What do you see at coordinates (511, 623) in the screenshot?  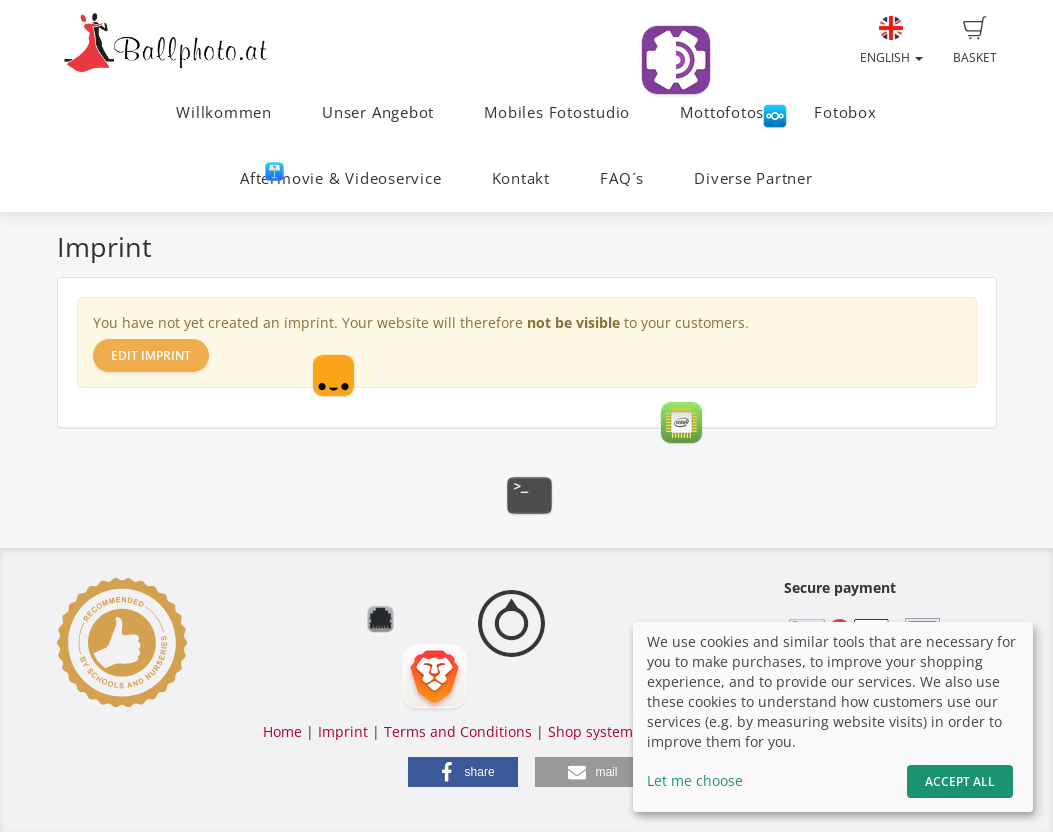 I see `access privacy settings` at bounding box center [511, 623].